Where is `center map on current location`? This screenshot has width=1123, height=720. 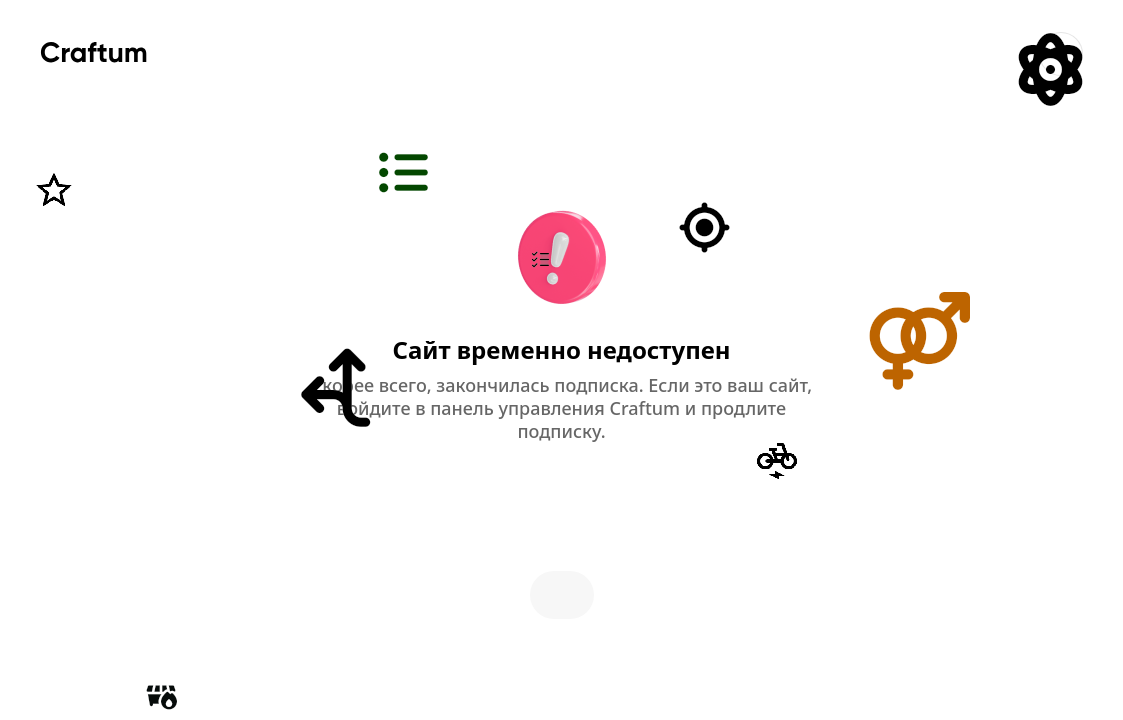
center map on current location is located at coordinates (704, 227).